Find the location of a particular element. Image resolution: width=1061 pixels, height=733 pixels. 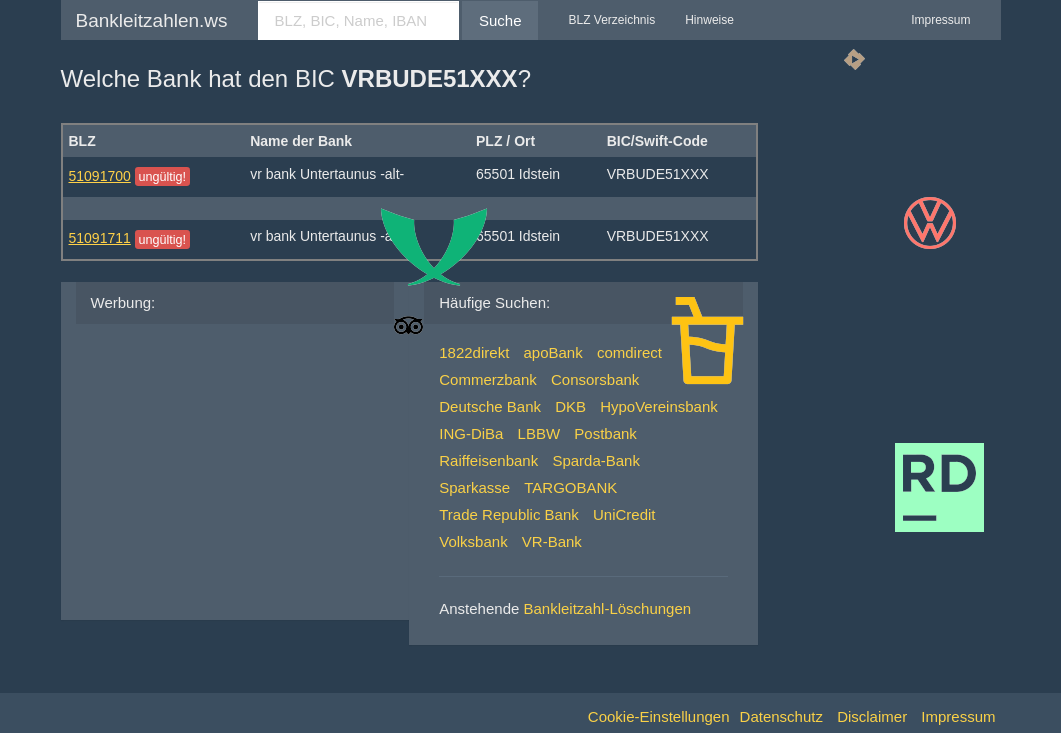

open tripadvisor app is located at coordinates (408, 325).